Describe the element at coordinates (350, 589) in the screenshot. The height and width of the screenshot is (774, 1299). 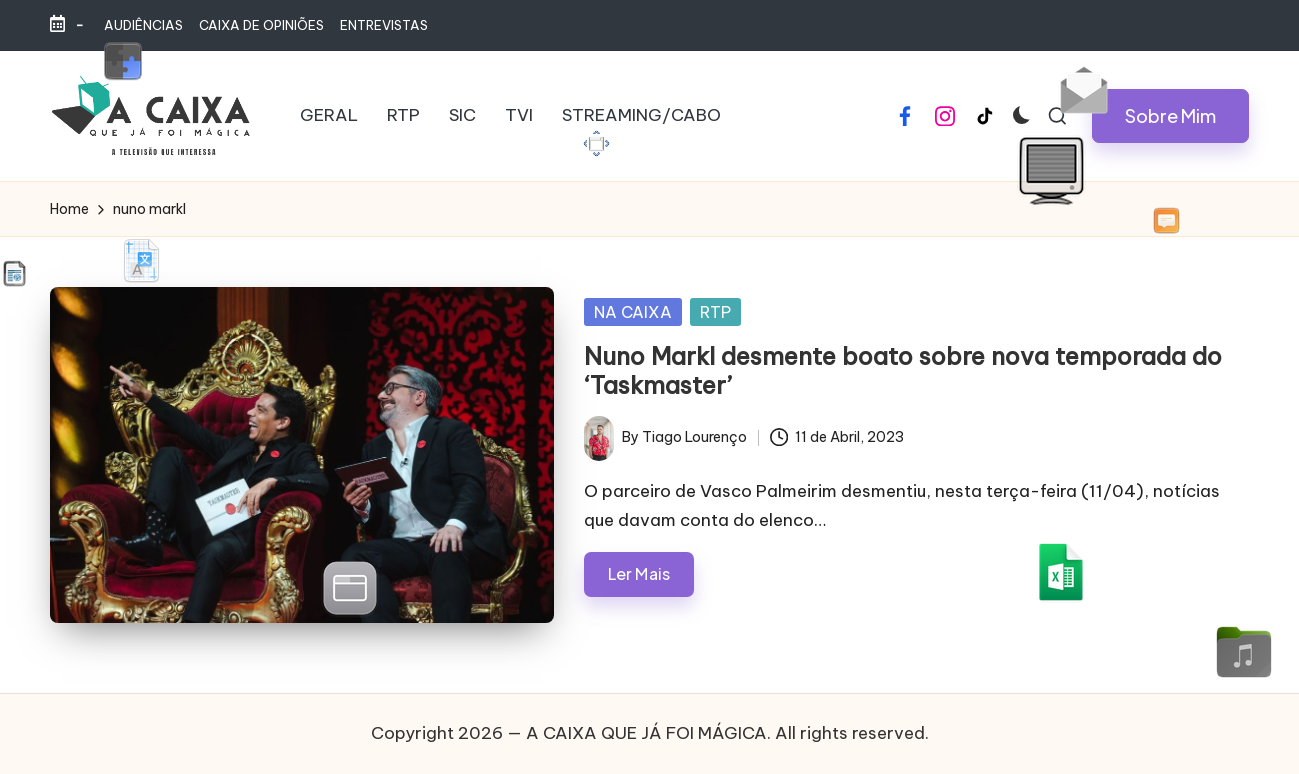
I see `customize window decoration and title bar appearance` at that location.